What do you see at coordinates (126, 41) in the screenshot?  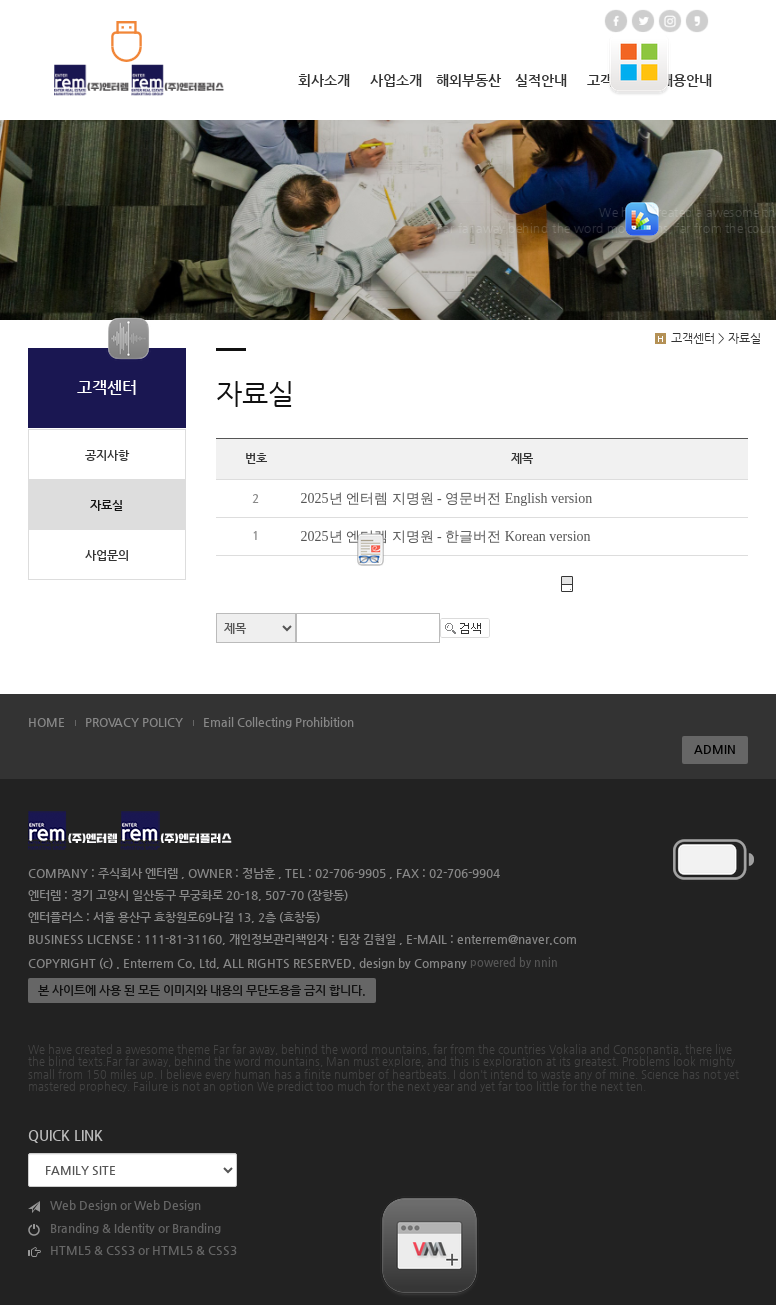 I see `access removable media settings` at bounding box center [126, 41].